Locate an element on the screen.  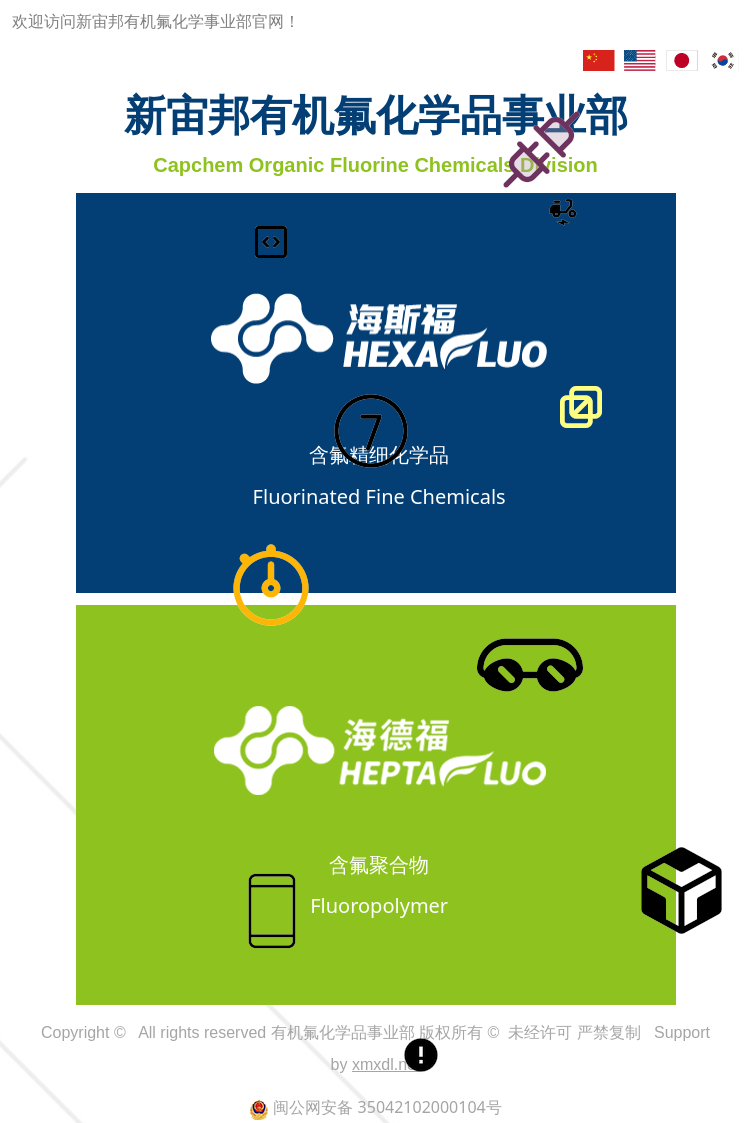
start or view a timer is located at coordinates (271, 585).